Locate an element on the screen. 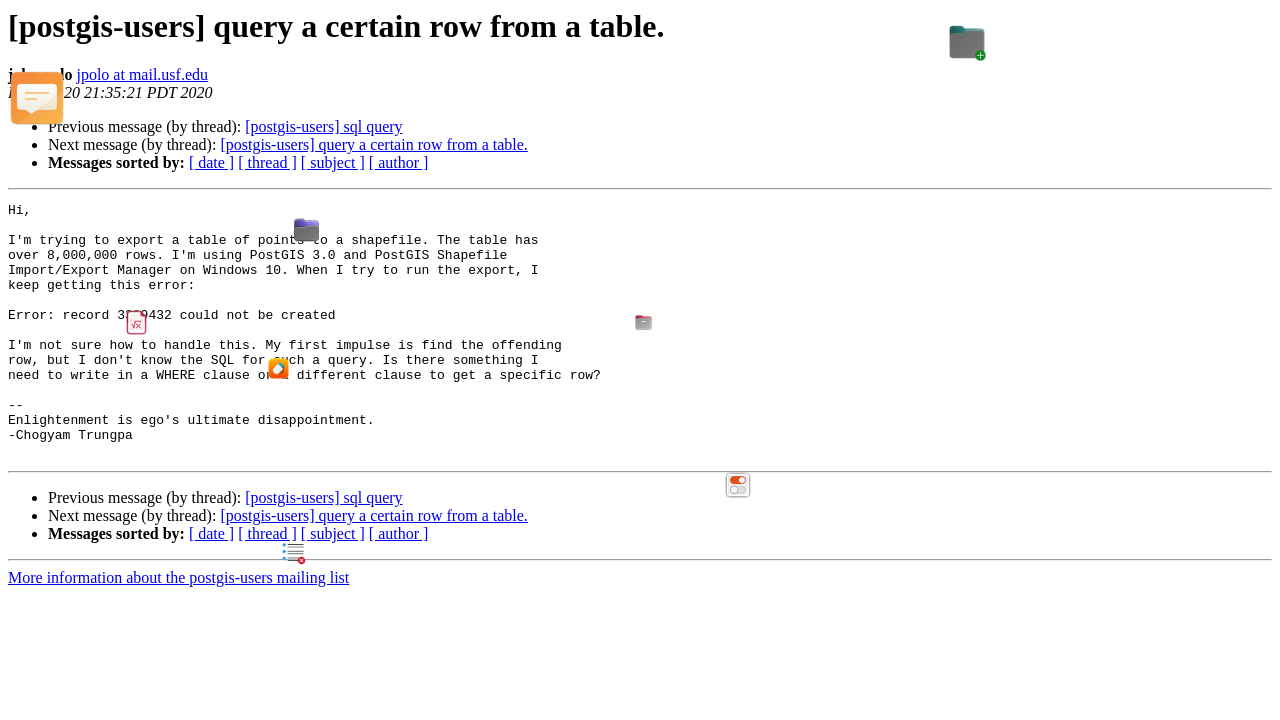 The width and height of the screenshot is (1280, 720). open instant messaging app is located at coordinates (37, 98).